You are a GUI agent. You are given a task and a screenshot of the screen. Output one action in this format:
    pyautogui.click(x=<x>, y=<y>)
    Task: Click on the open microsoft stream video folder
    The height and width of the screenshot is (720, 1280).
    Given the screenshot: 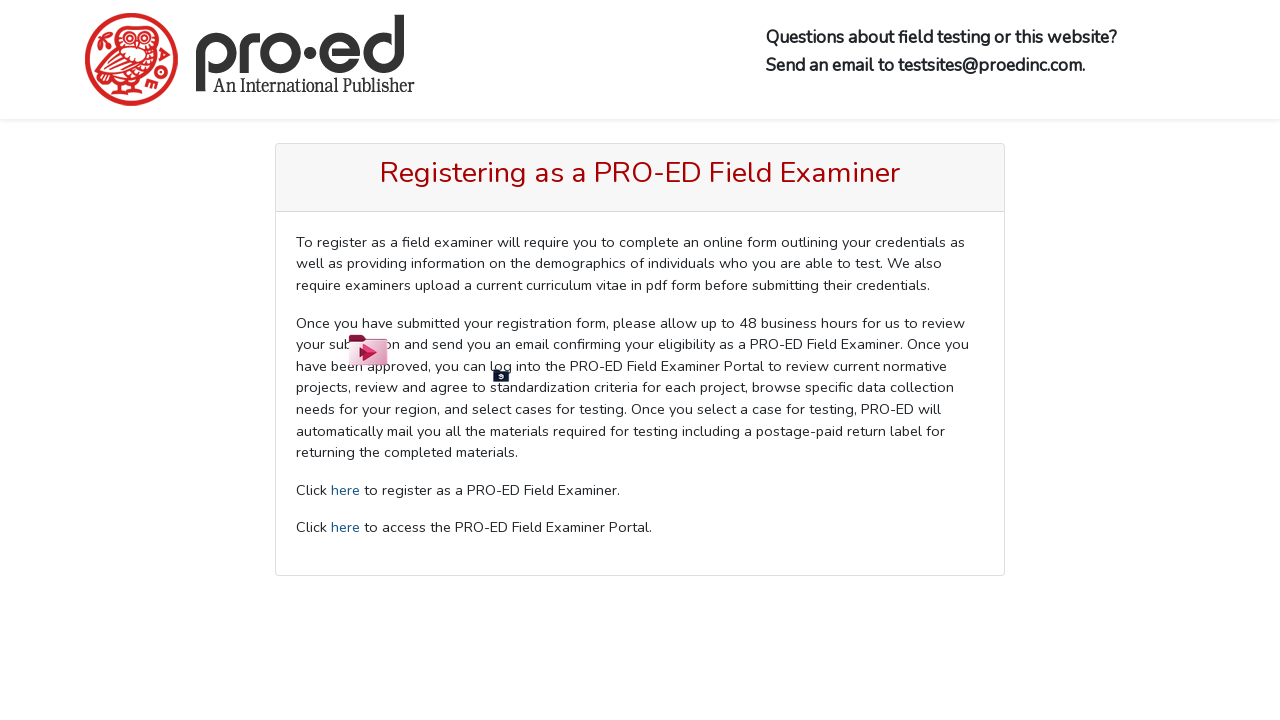 What is the action you would take?
    pyautogui.click(x=368, y=351)
    